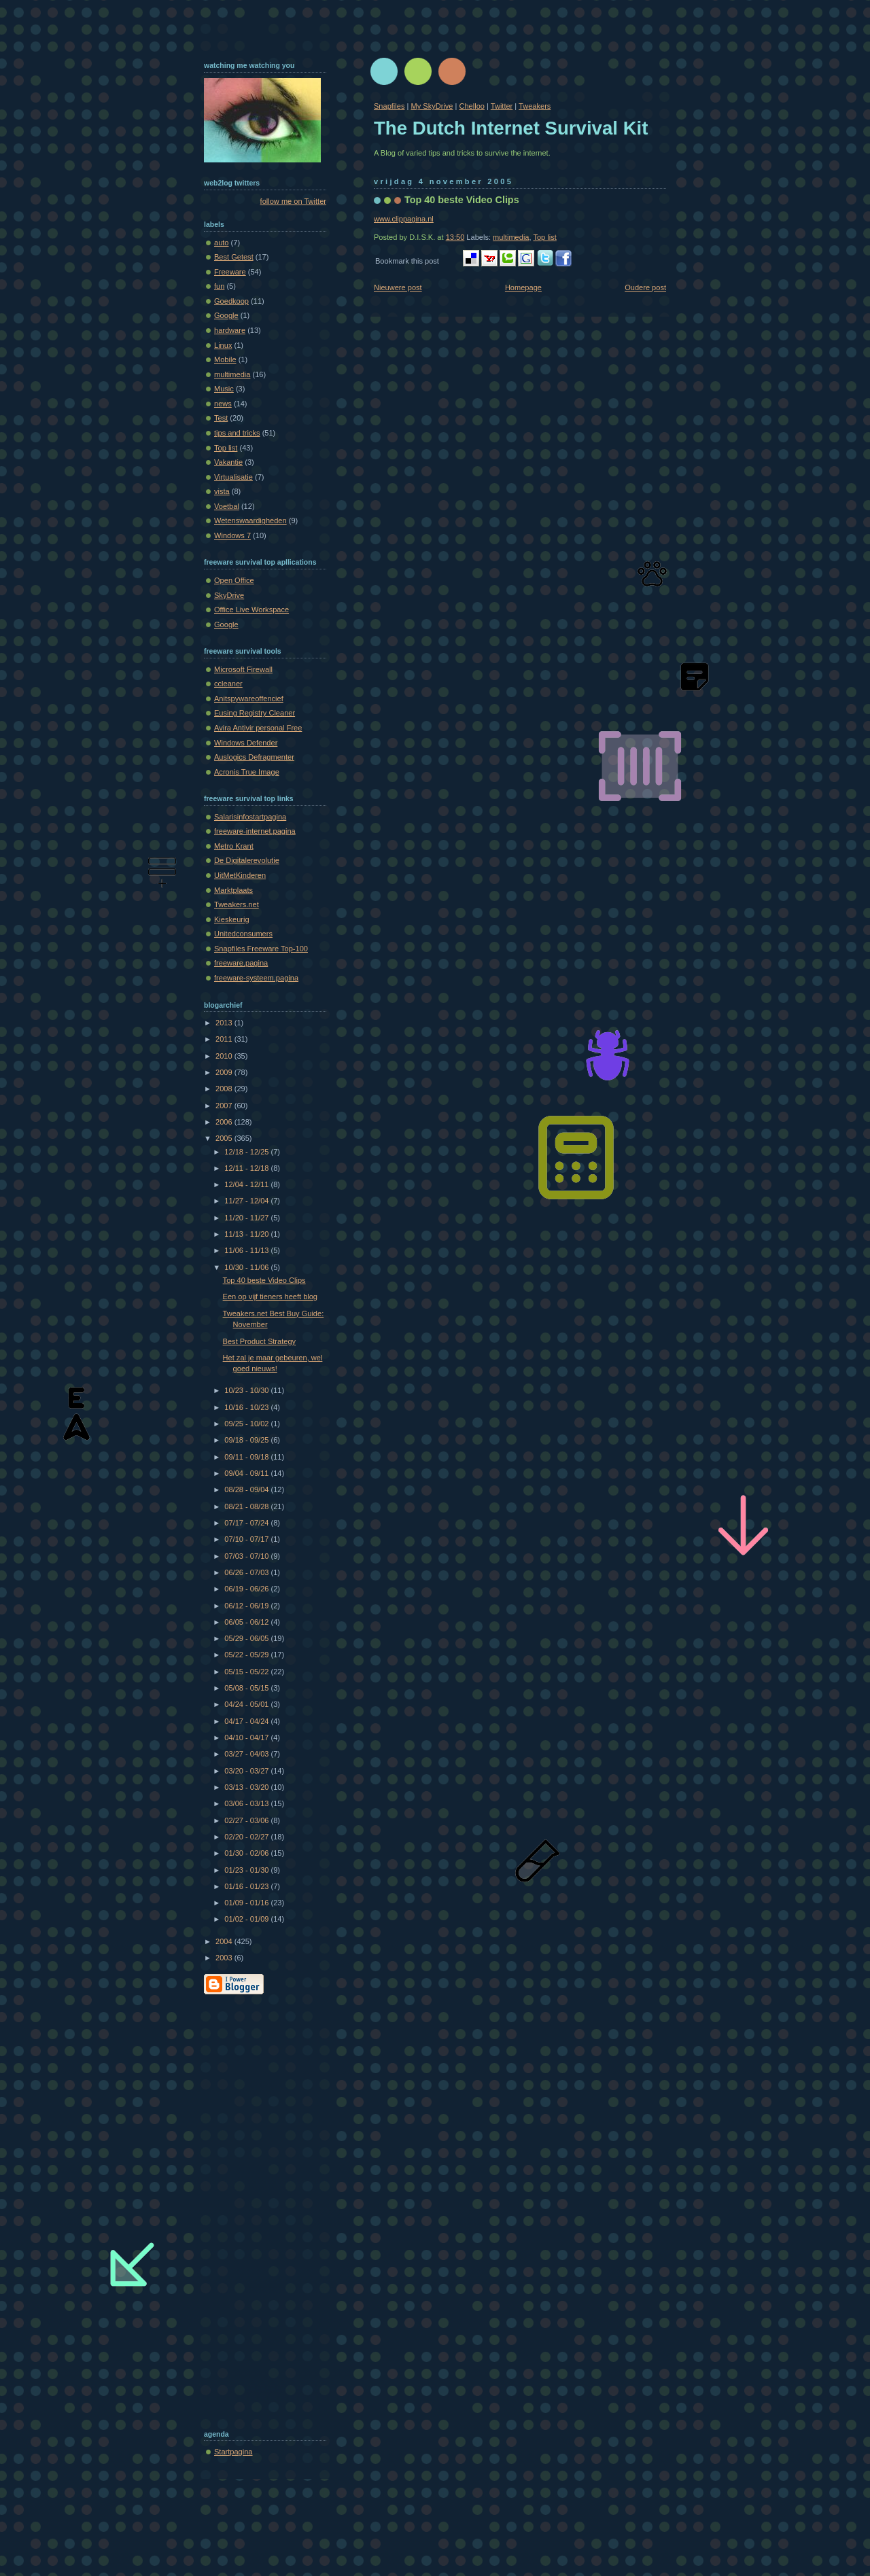 This screenshot has height=2576, width=870. Describe the element at coordinates (743, 1525) in the screenshot. I see `scroll down or view more content` at that location.